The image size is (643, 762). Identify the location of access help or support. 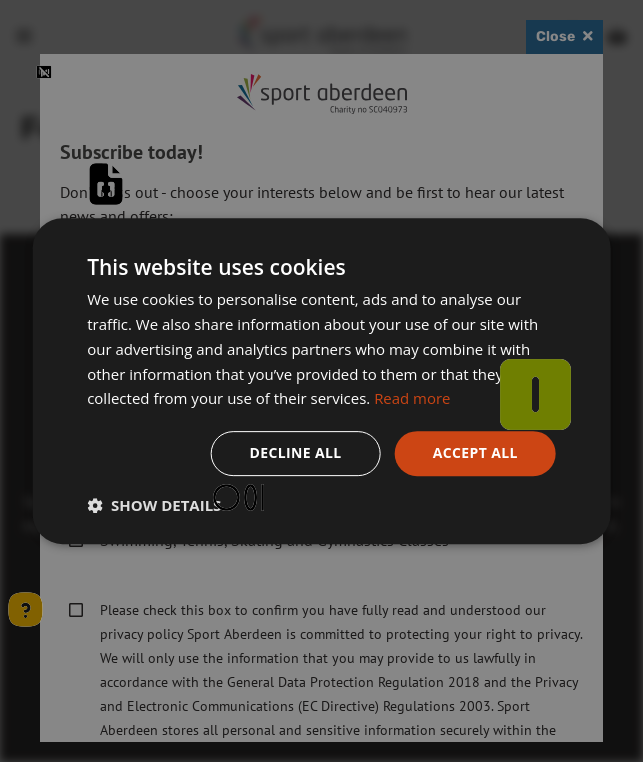
(25, 609).